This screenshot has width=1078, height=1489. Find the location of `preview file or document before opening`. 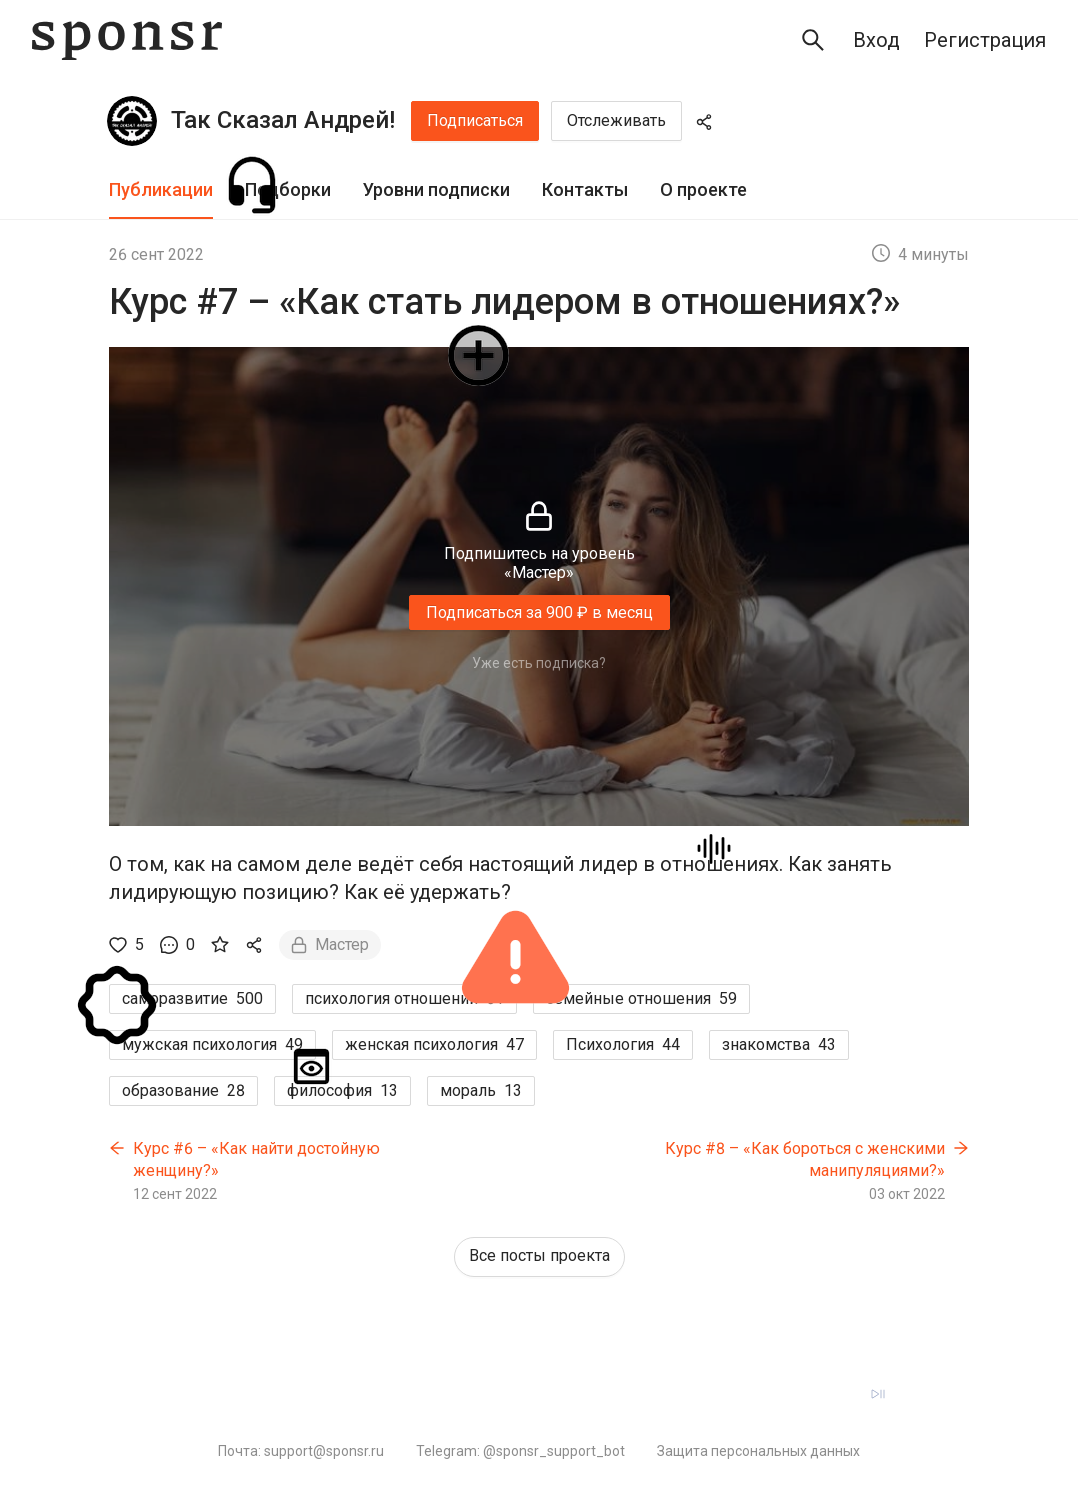

preview file or document before opening is located at coordinates (311, 1066).